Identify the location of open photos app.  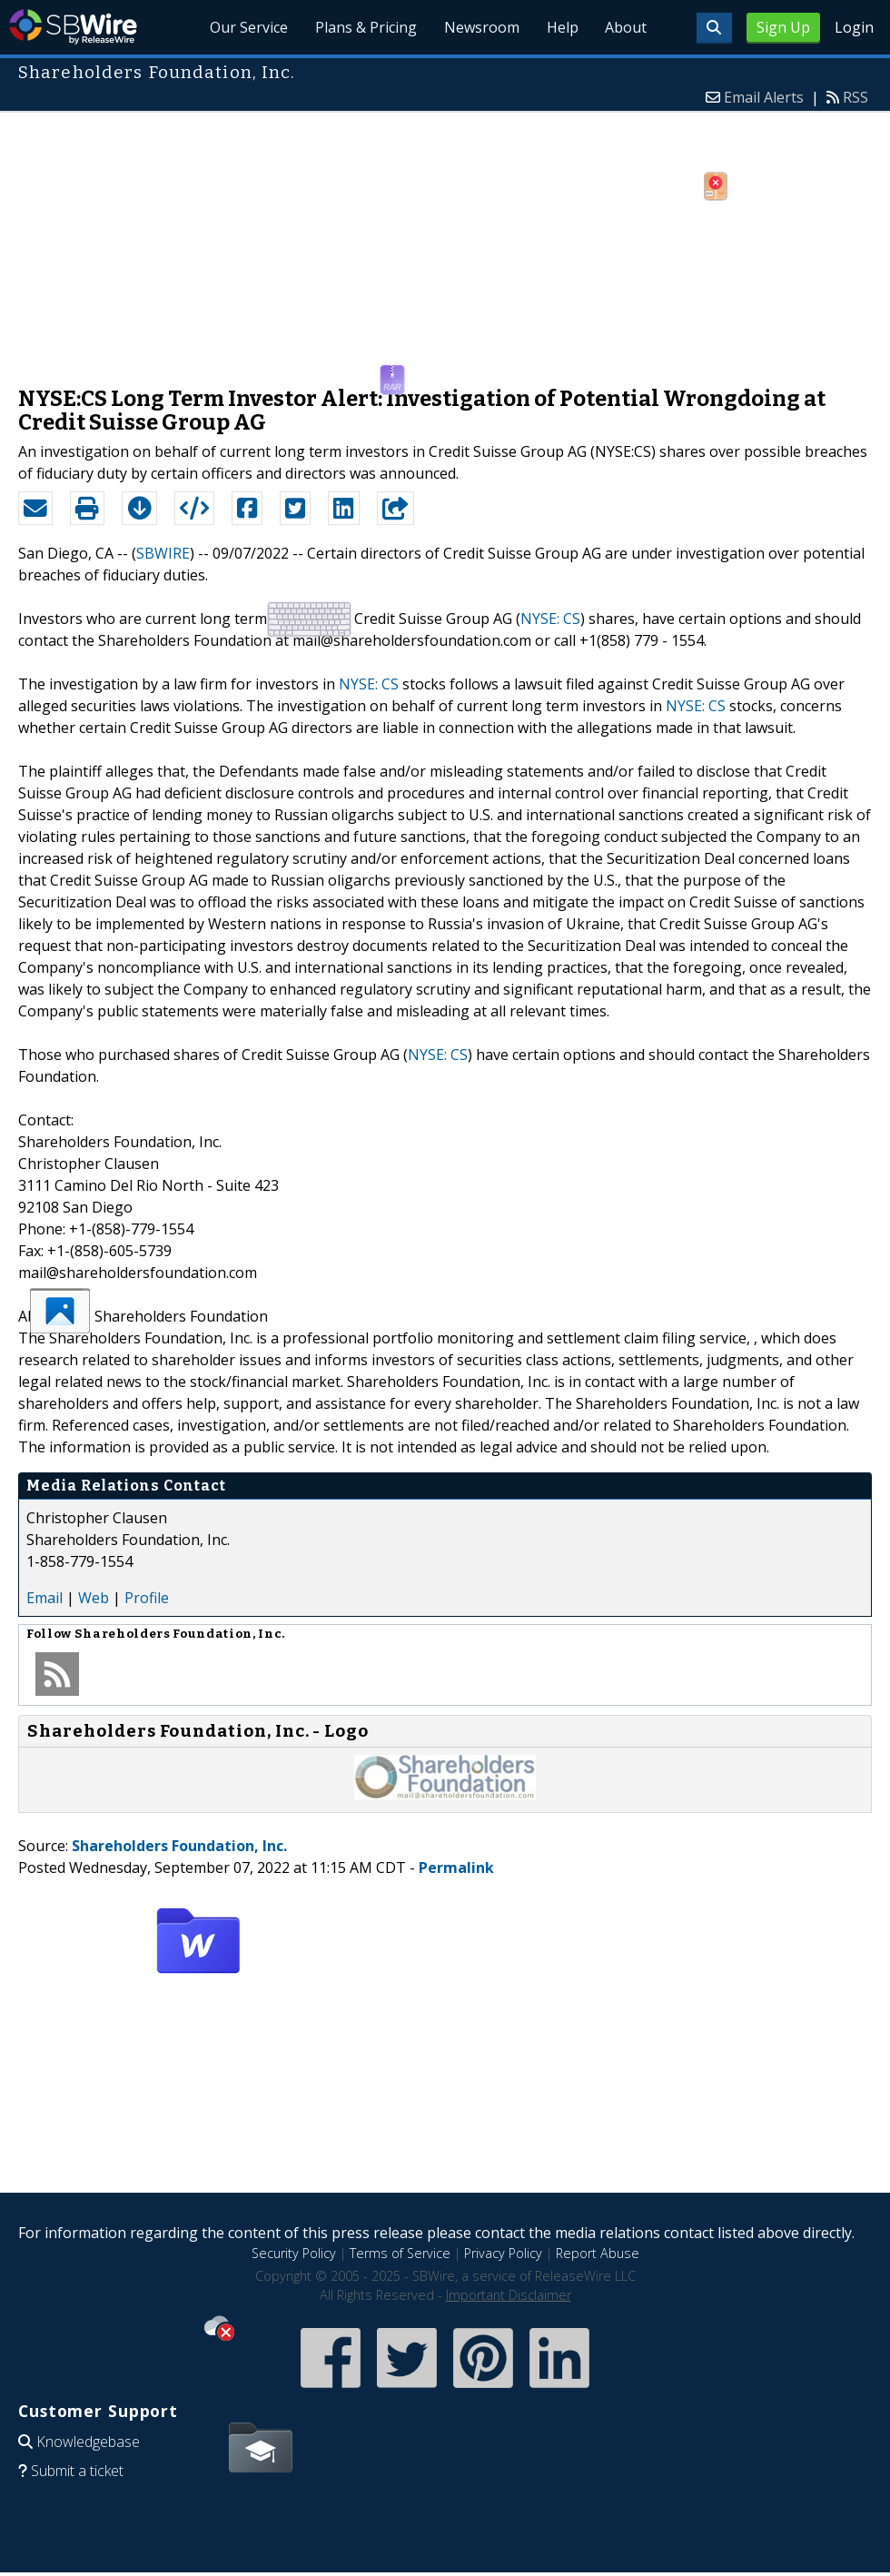
(60, 1311).